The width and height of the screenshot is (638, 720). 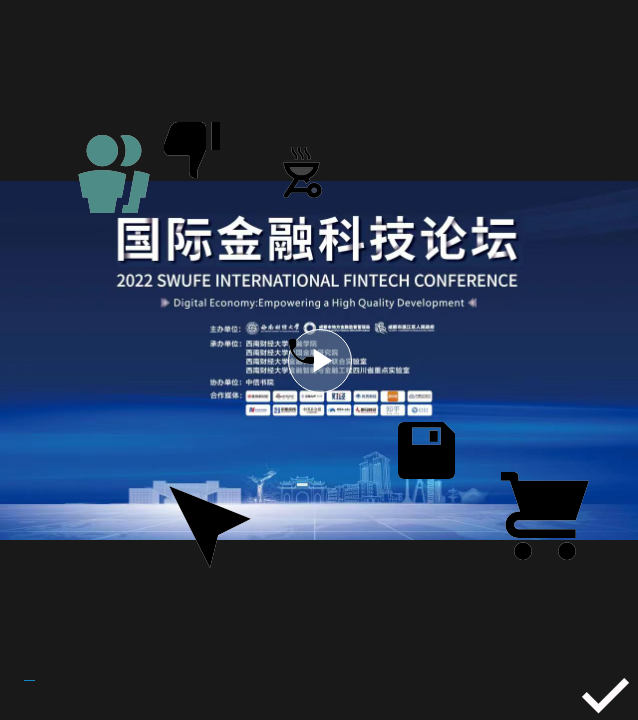 What do you see at coordinates (426, 450) in the screenshot?
I see `save current file or document` at bounding box center [426, 450].